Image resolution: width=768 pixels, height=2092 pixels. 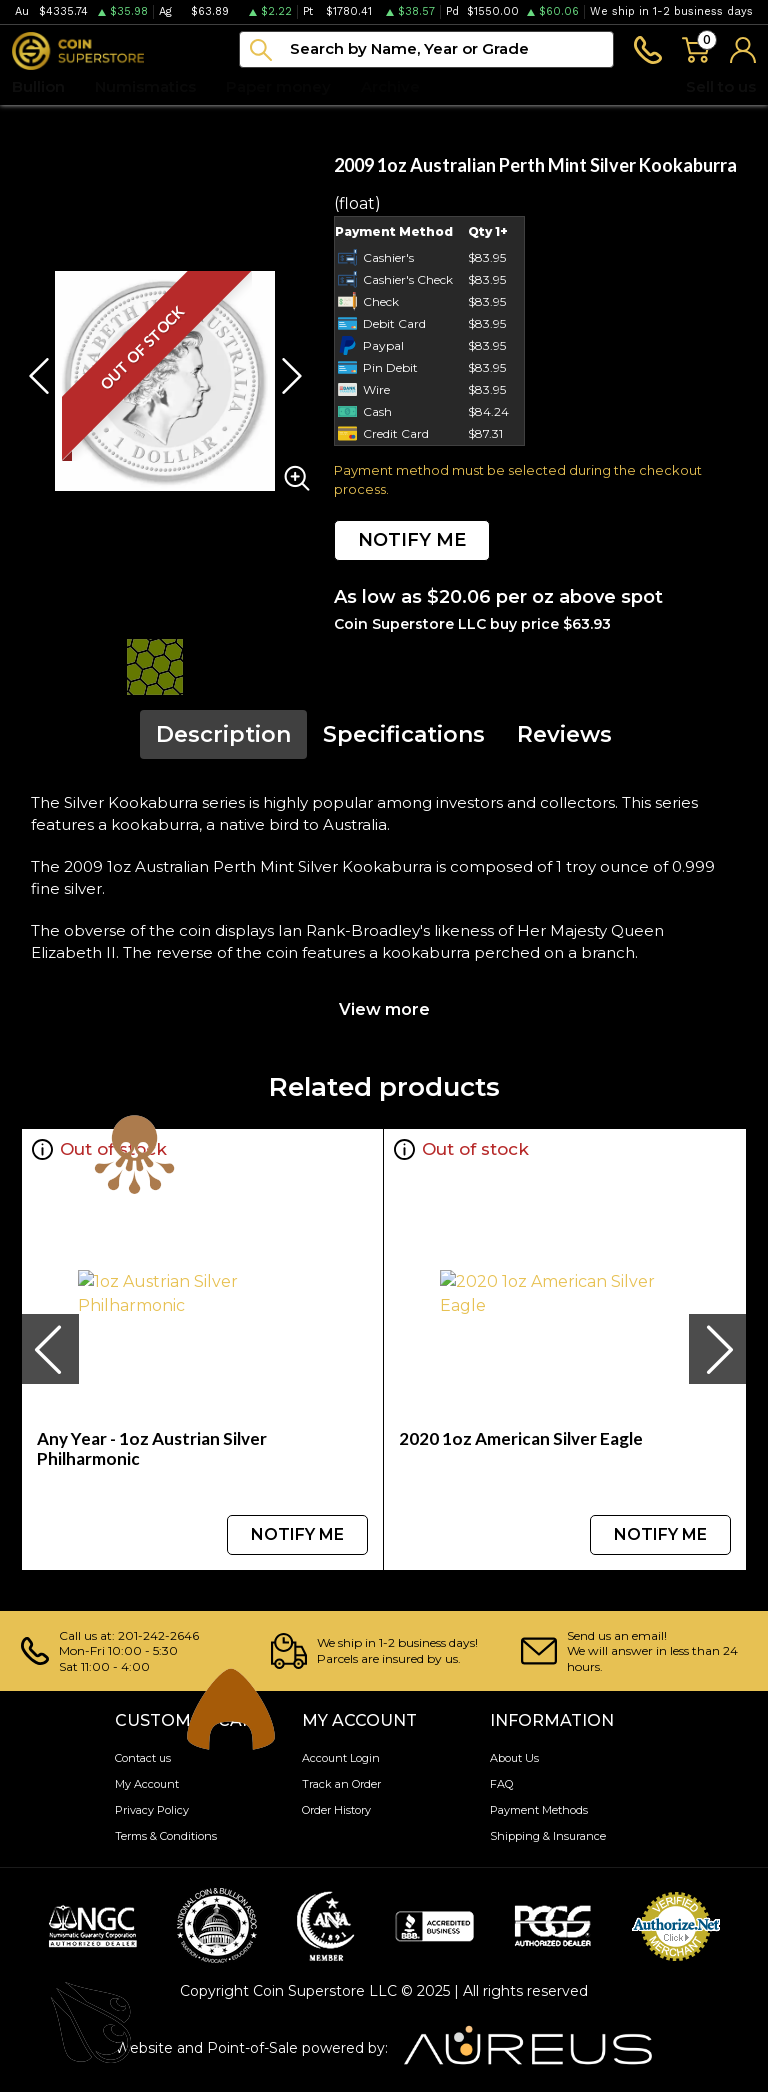 I want to click on onigiri or rice ball food item, so click(x=231, y=1706).